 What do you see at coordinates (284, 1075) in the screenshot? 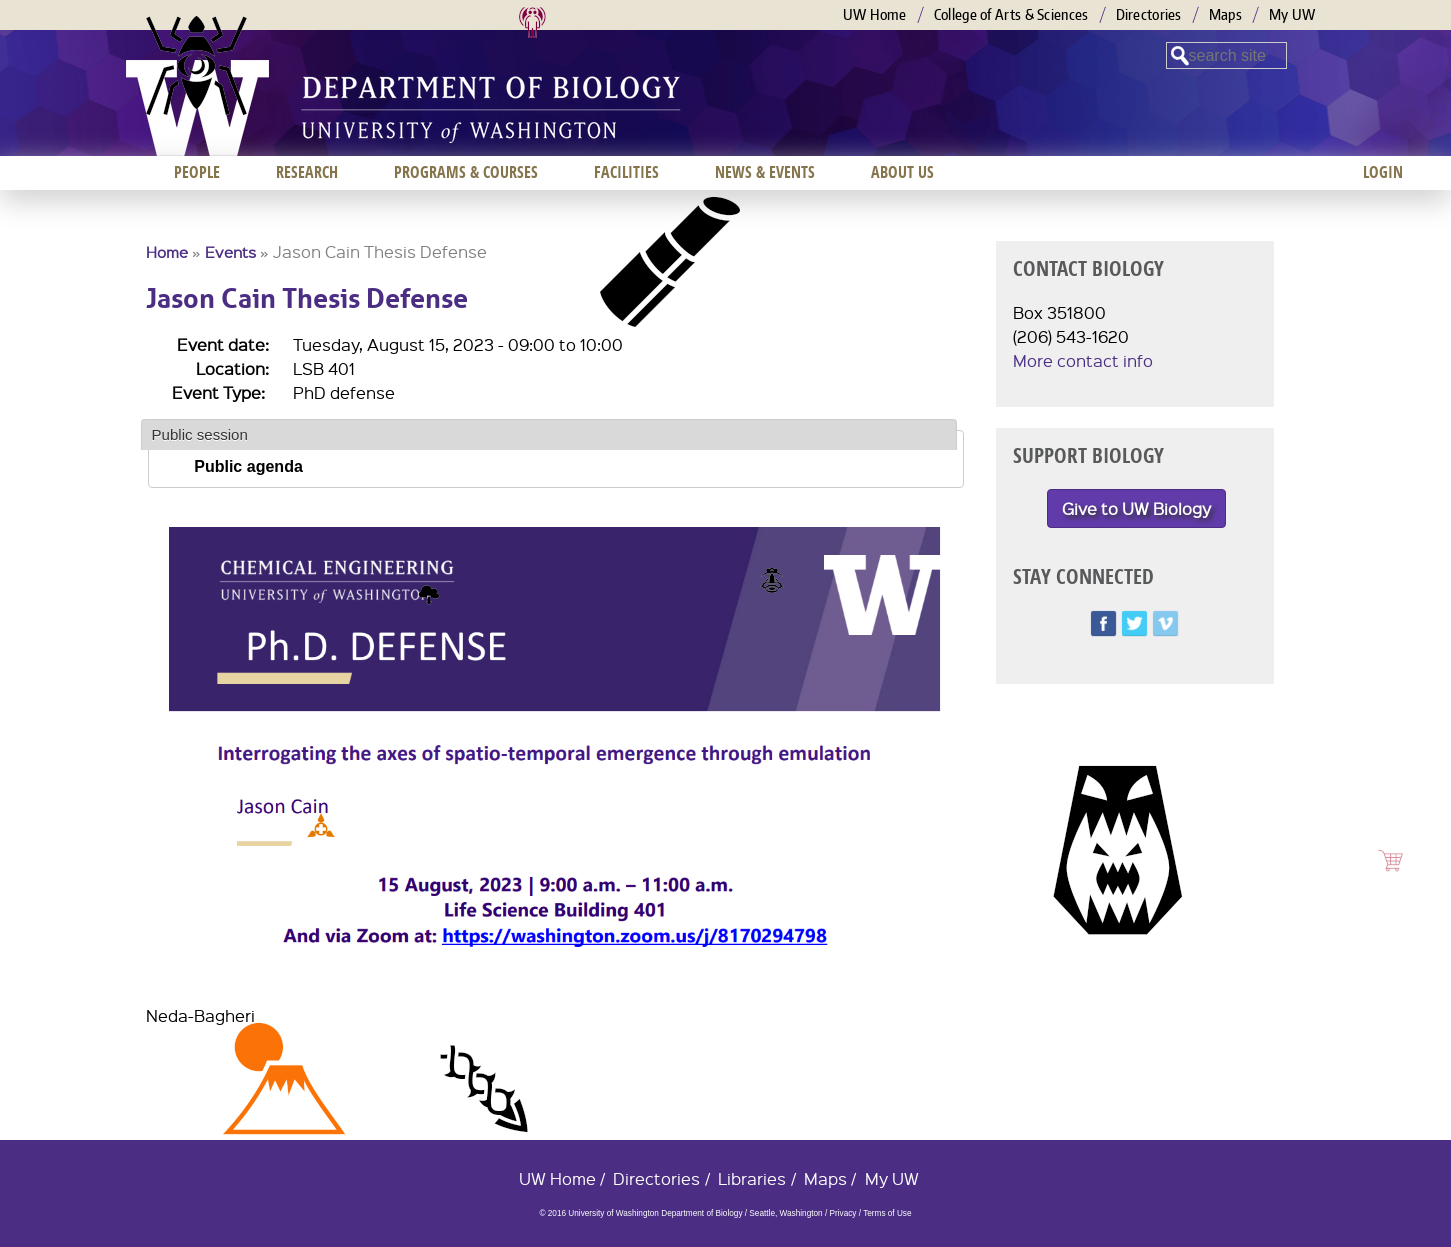
I see `represents Japan or Japanese-related content` at bounding box center [284, 1075].